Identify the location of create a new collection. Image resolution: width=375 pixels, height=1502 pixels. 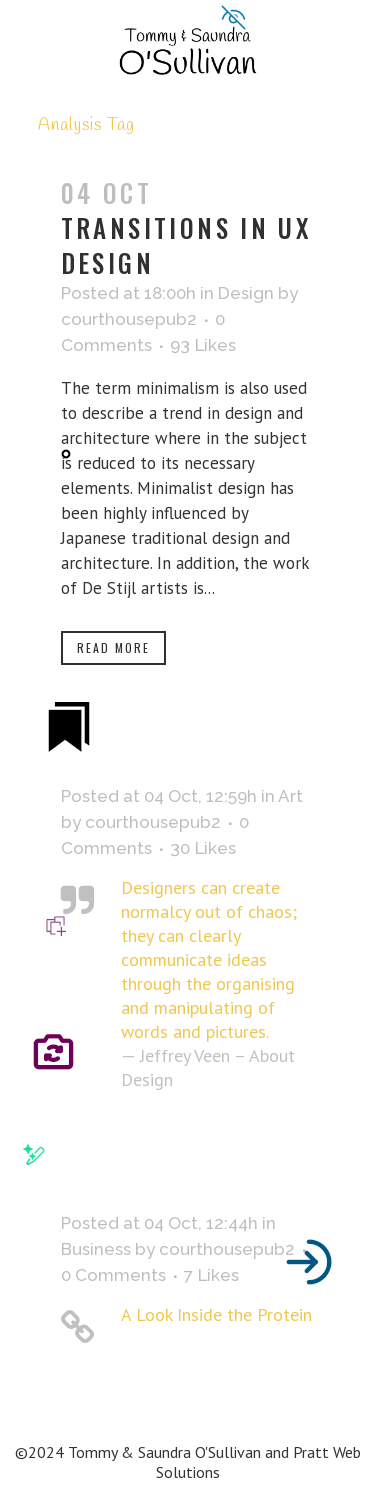
(55, 925).